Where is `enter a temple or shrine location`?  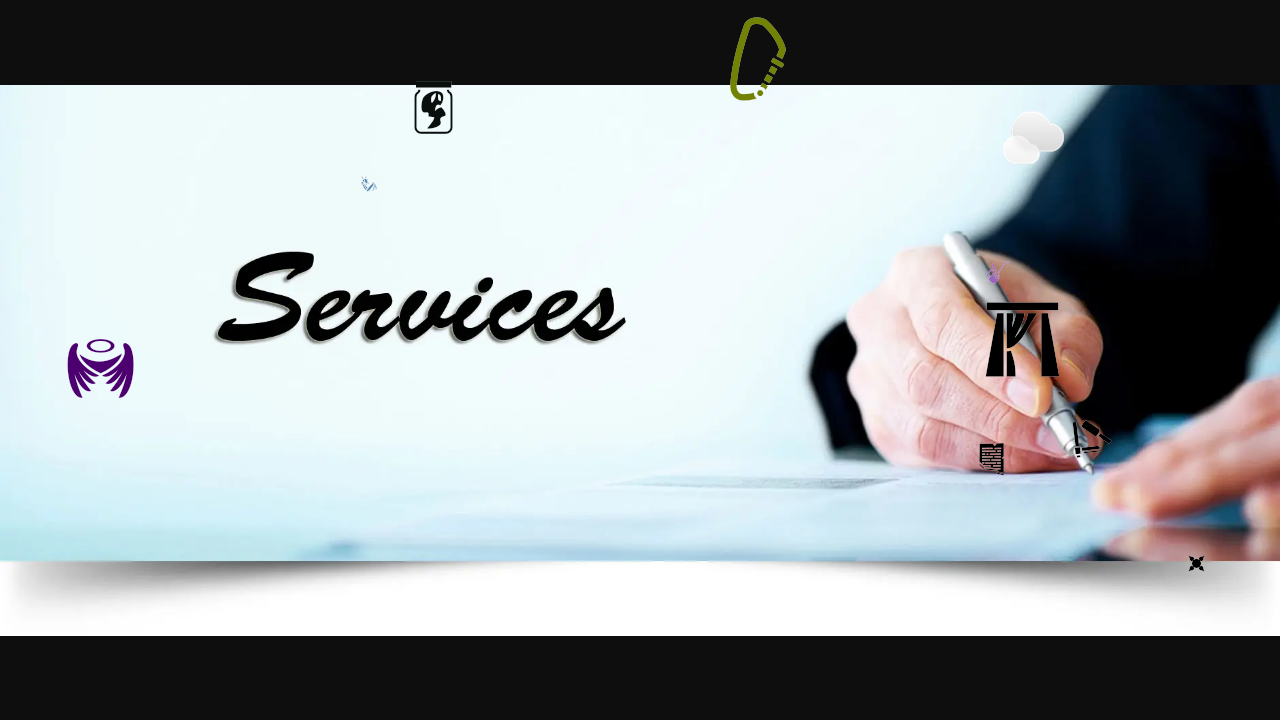 enter a temple or shrine location is located at coordinates (1022, 339).